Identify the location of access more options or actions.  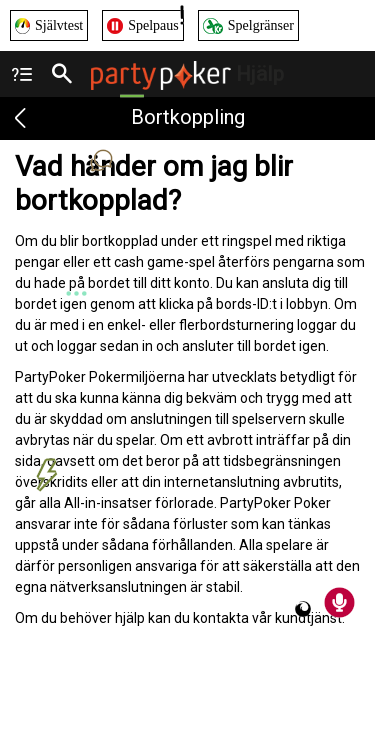
(76, 293).